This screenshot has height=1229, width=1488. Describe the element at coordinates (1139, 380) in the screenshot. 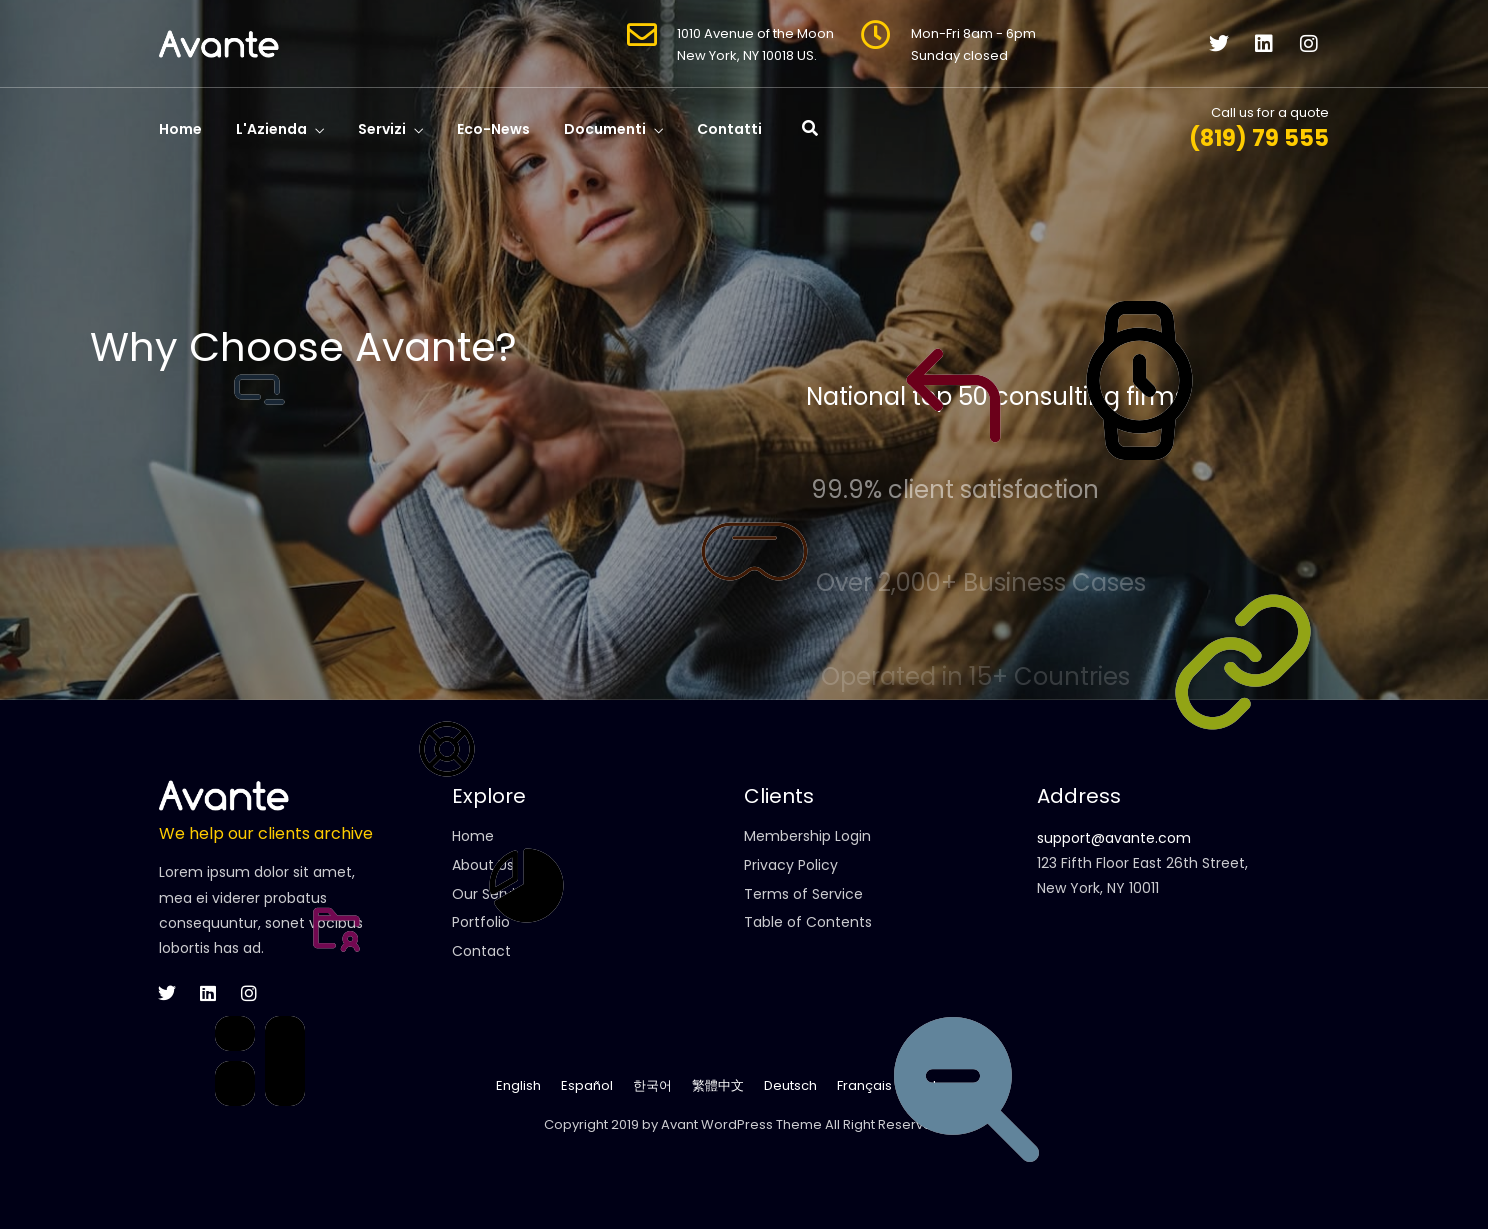

I see `view time or clock settings` at that location.